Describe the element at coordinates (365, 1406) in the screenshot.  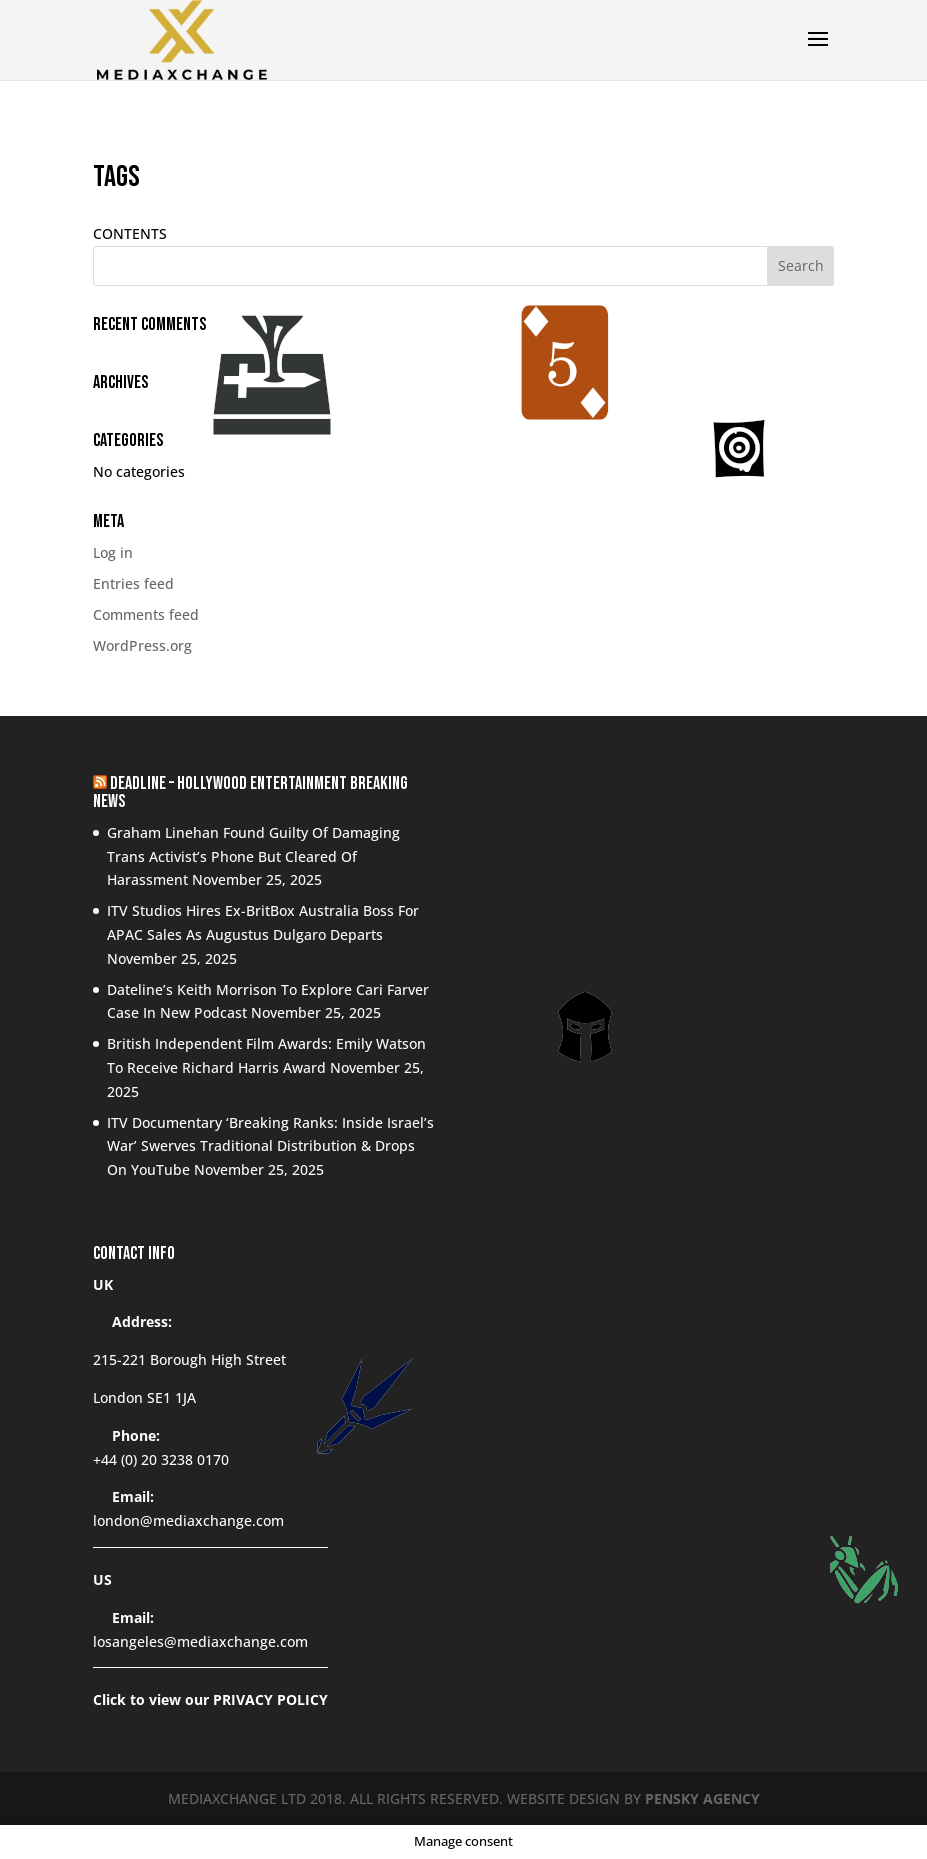
I see `select a magic or water-based weapon` at that location.